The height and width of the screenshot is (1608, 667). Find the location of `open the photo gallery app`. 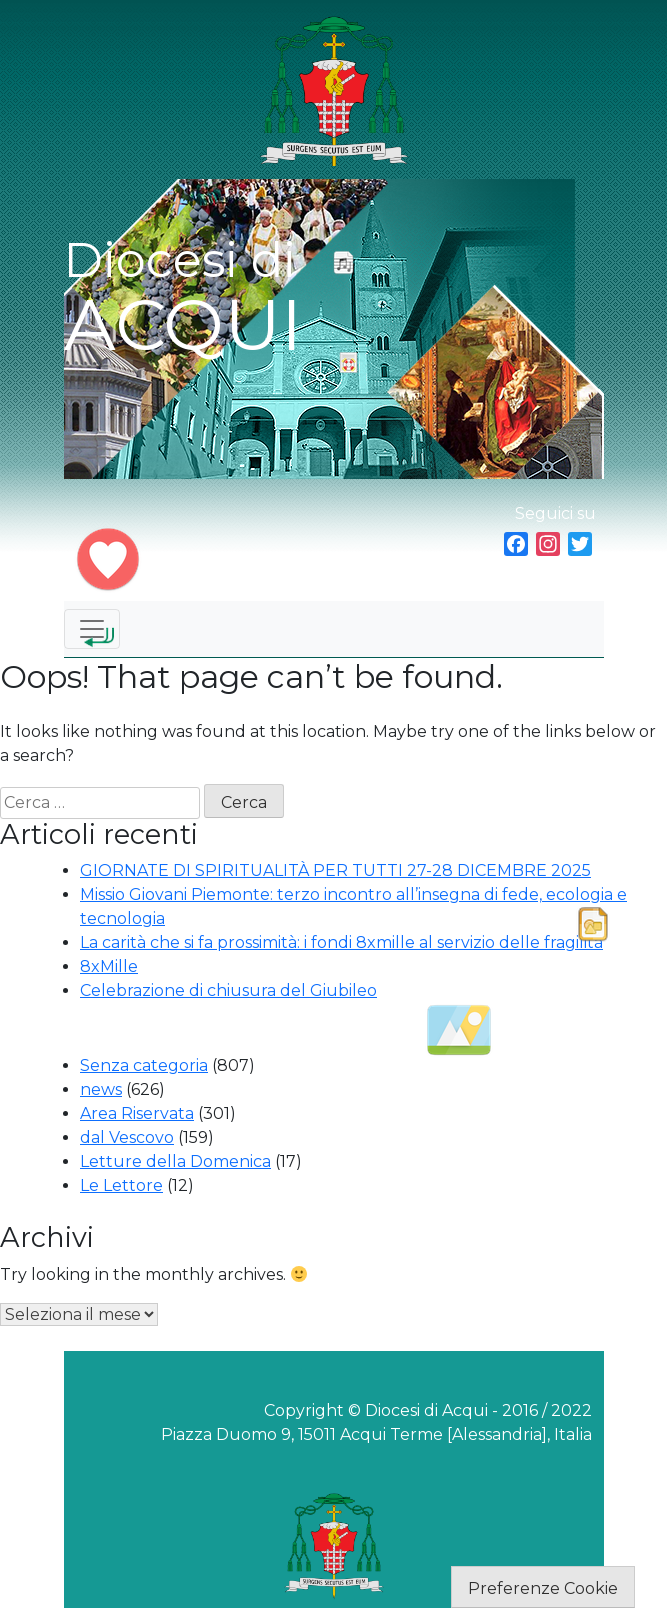

open the photo gallery app is located at coordinates (459, 1030).